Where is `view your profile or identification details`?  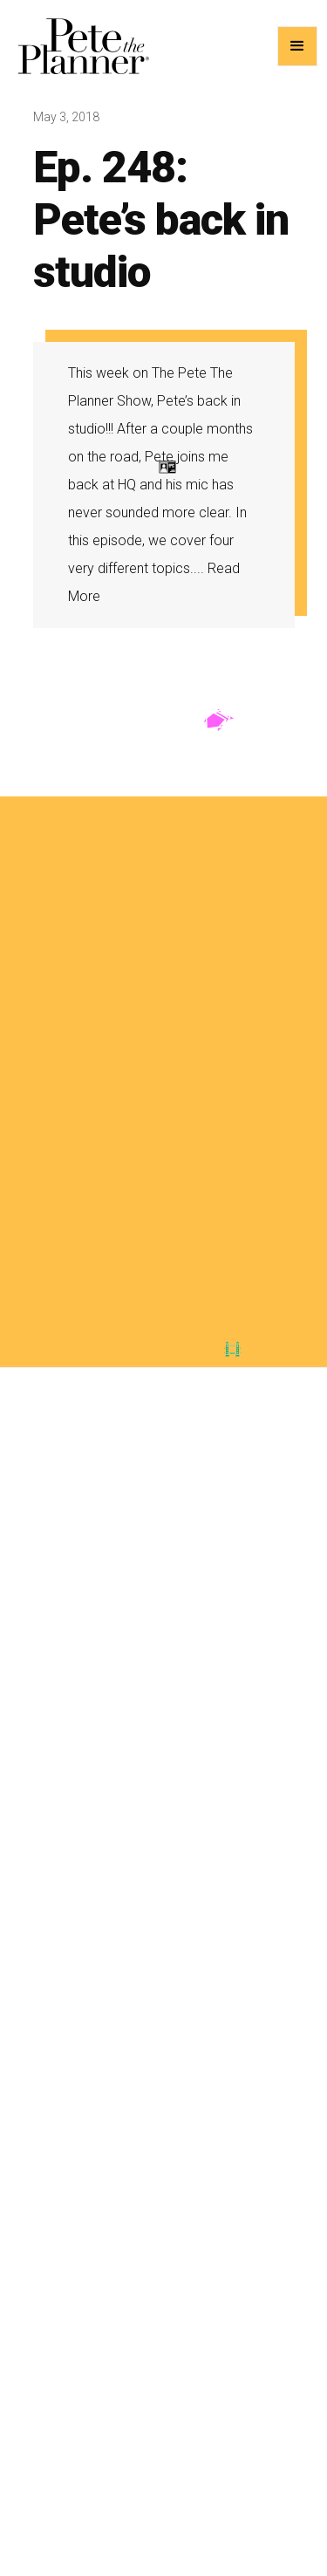
view your profile or identification details is located at coordinates (167, 467).